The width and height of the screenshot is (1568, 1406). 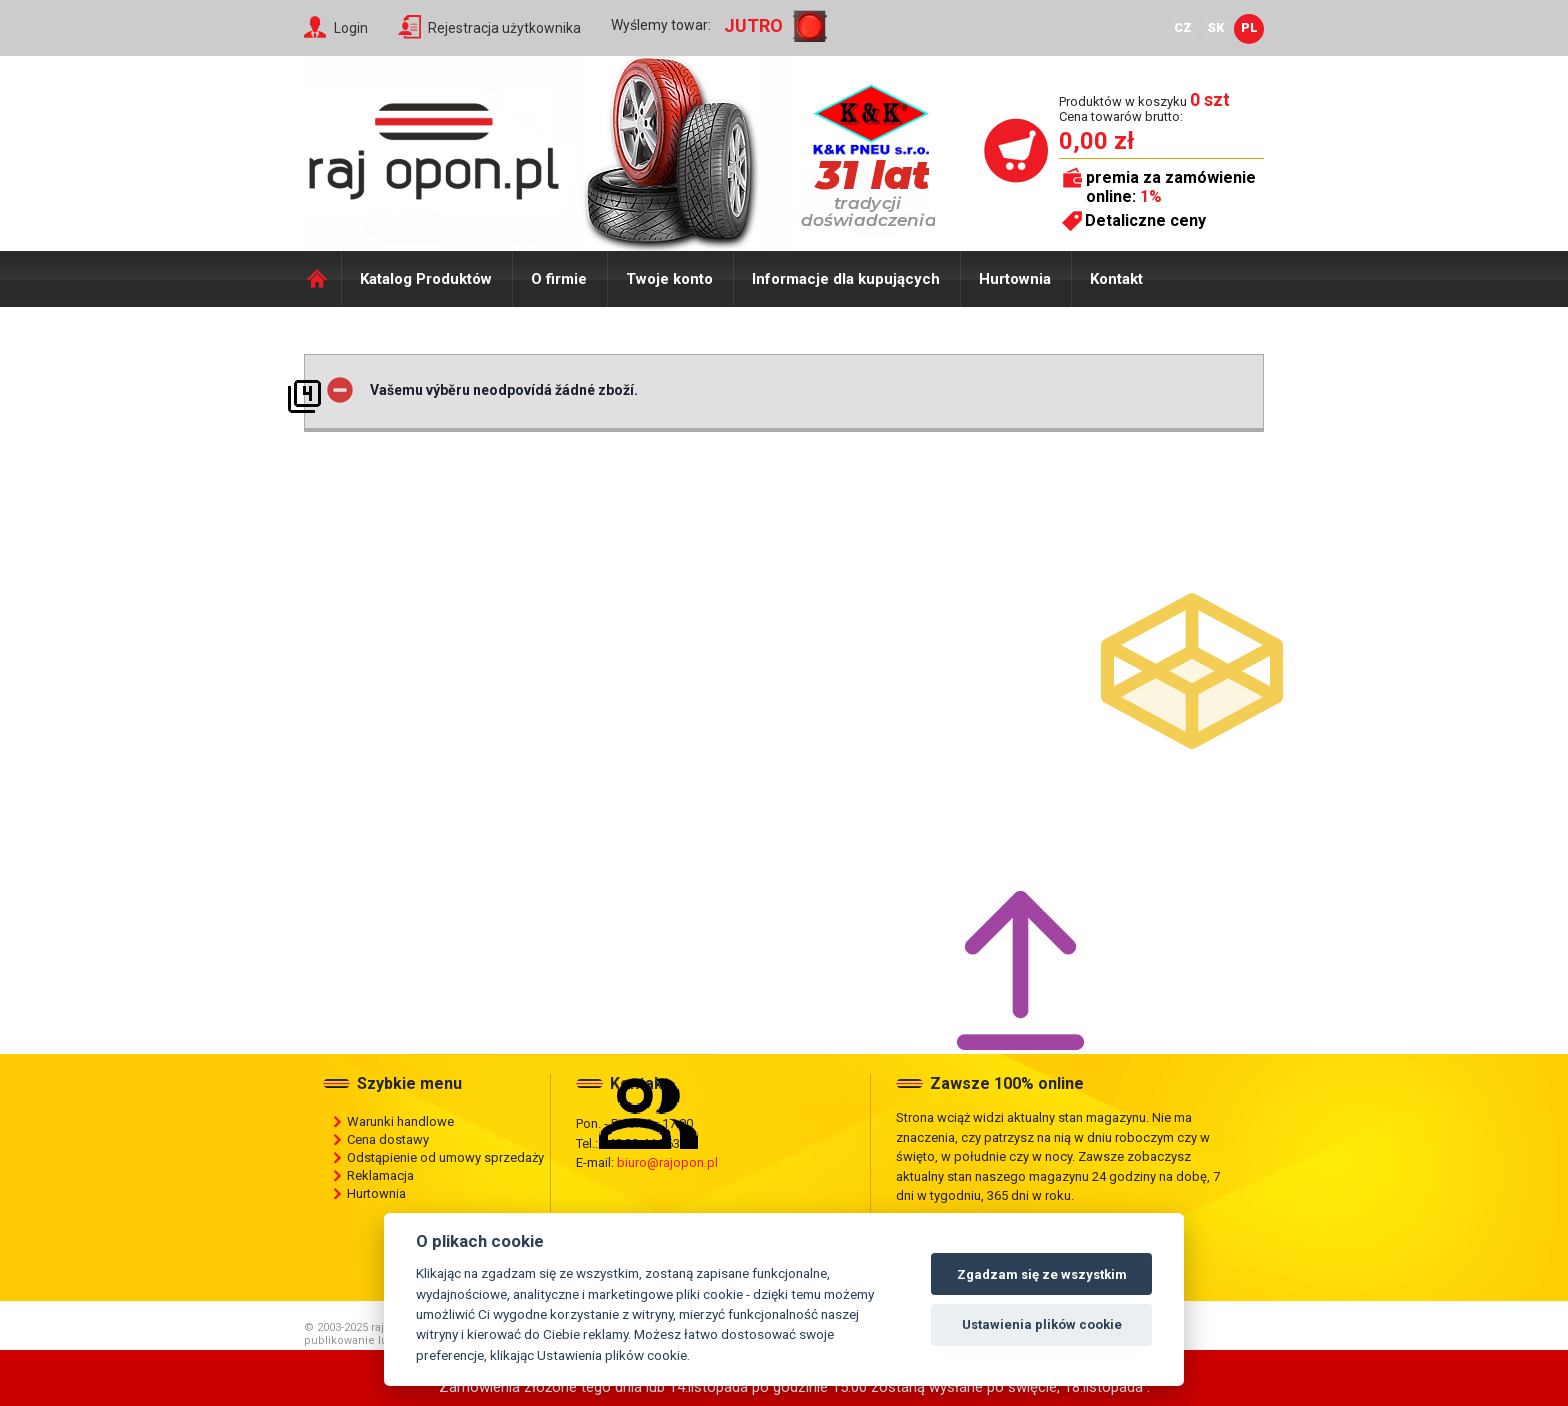 What do you see at coordinates (648, 1113) in the screenshot?
I see `view contacts or people list` at bounding box center [648, 1113].